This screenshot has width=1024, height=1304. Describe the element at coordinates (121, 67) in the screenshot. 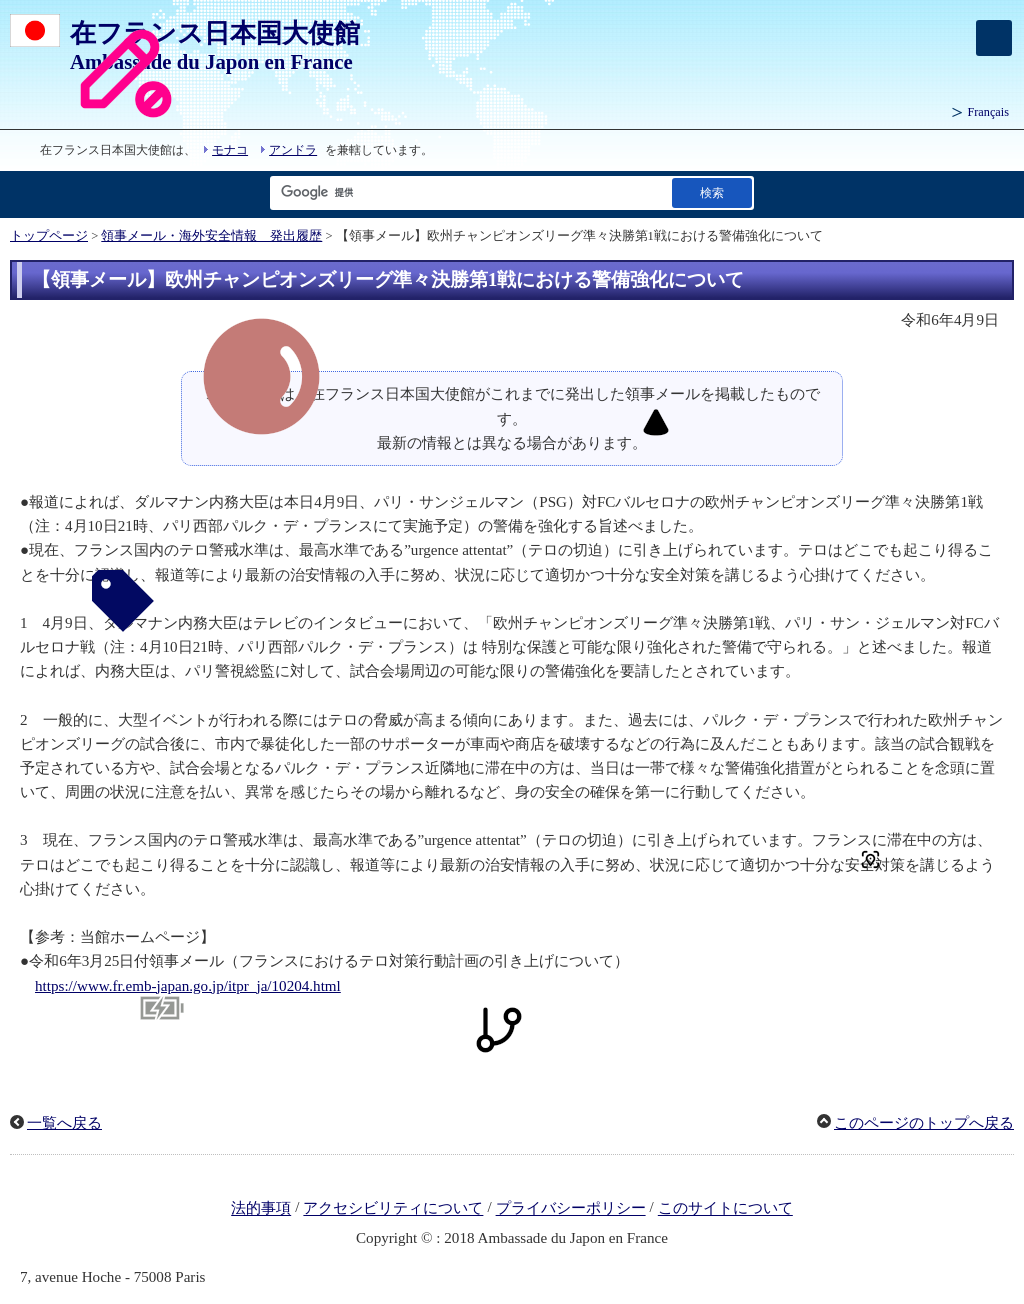

I see `cancel editing mode` at that location.